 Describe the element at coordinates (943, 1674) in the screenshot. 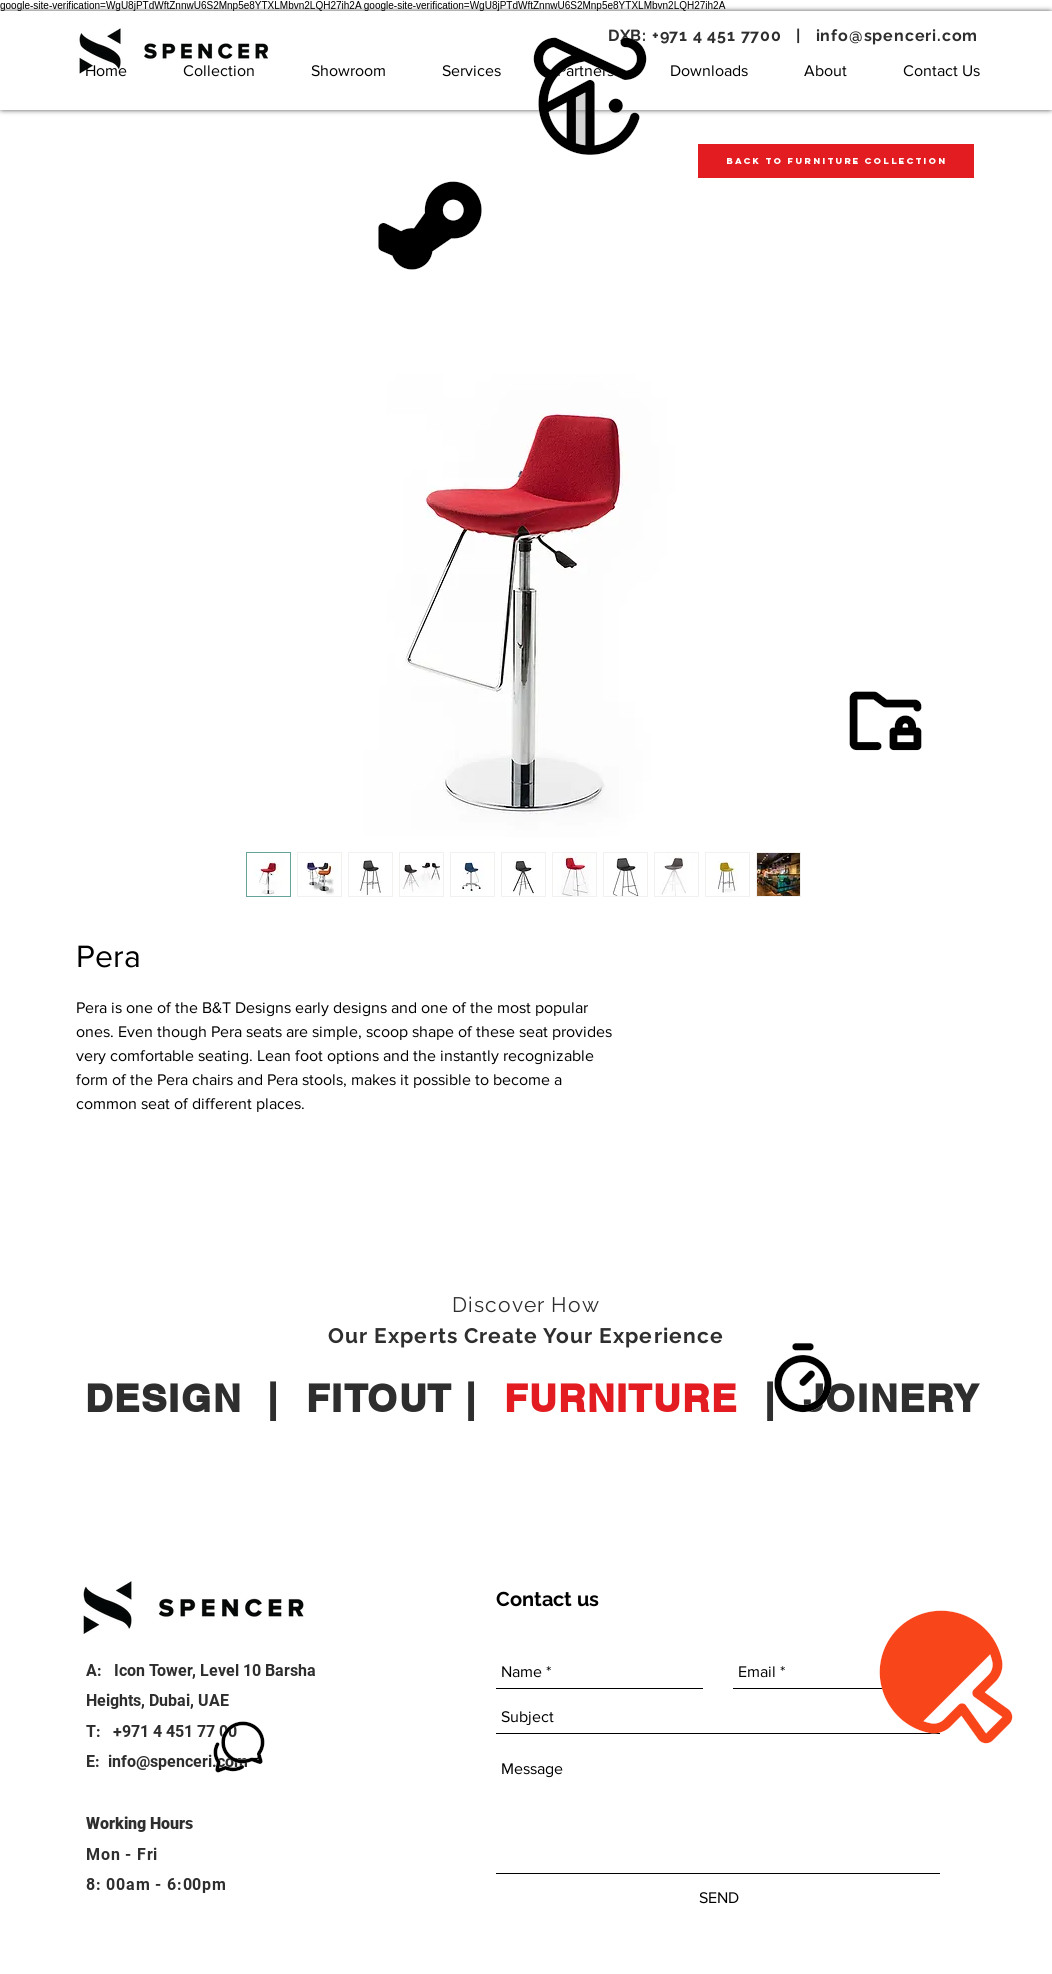

I see `access ping pong or table tennis game` at that location.